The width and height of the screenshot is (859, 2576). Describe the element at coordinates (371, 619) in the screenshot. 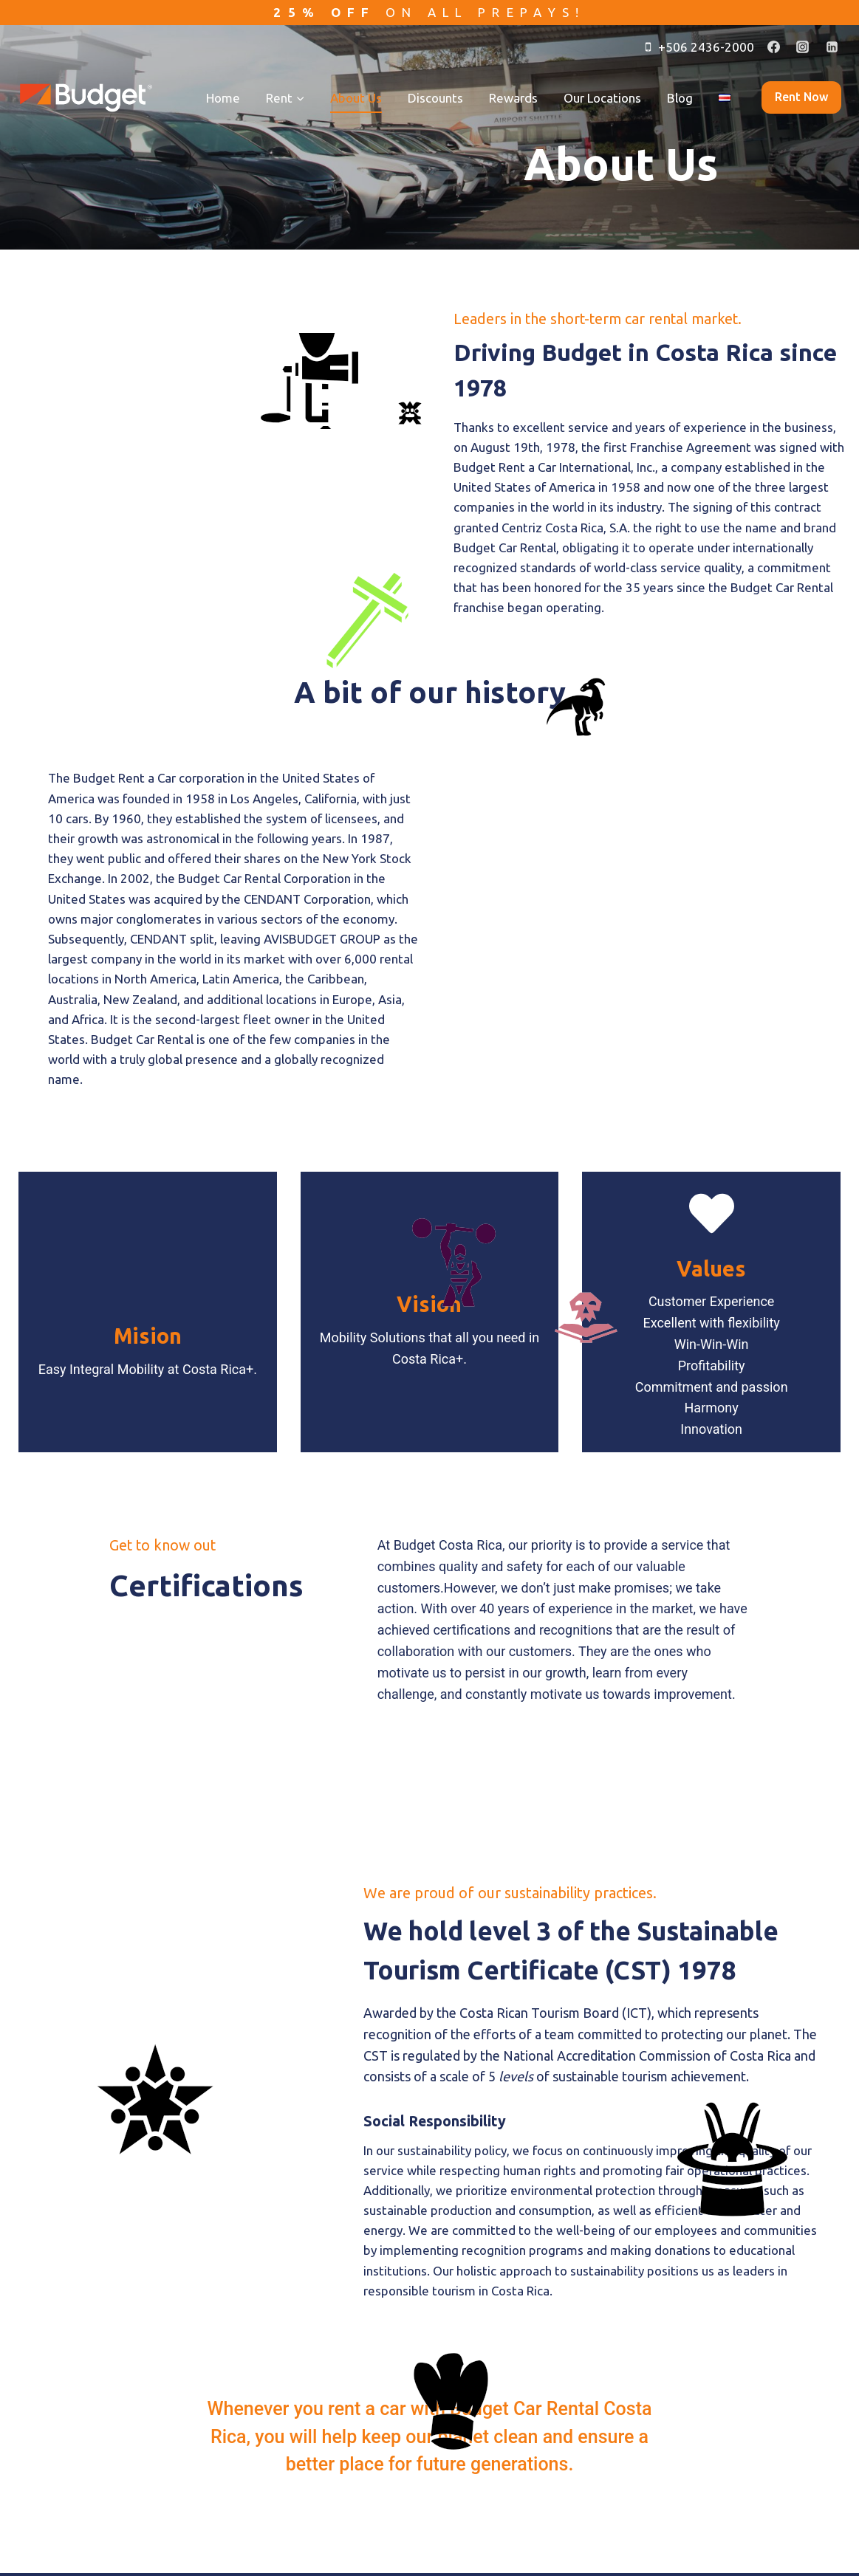

I see `indicates religious or faith-based content` at that location.